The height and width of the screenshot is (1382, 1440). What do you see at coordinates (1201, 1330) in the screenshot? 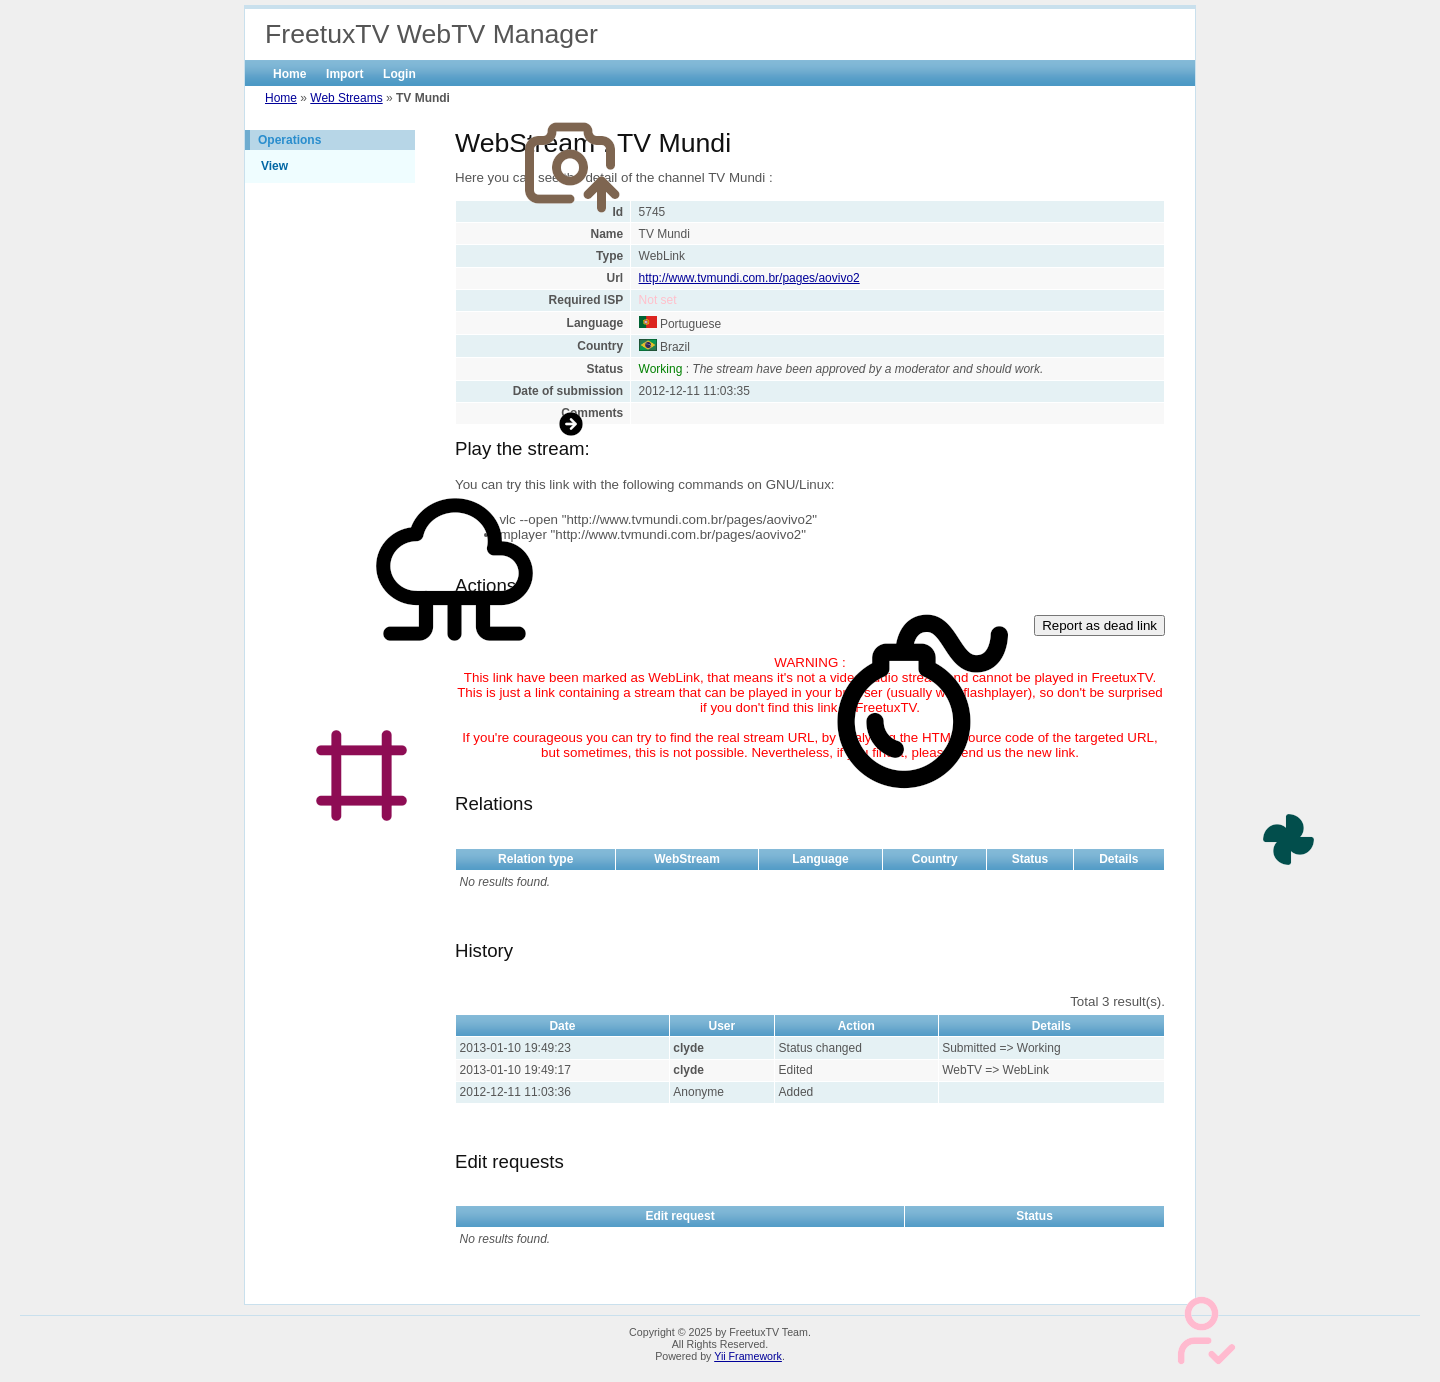
I see `verify or approve a user account` at bounding box center [1201, 1330].